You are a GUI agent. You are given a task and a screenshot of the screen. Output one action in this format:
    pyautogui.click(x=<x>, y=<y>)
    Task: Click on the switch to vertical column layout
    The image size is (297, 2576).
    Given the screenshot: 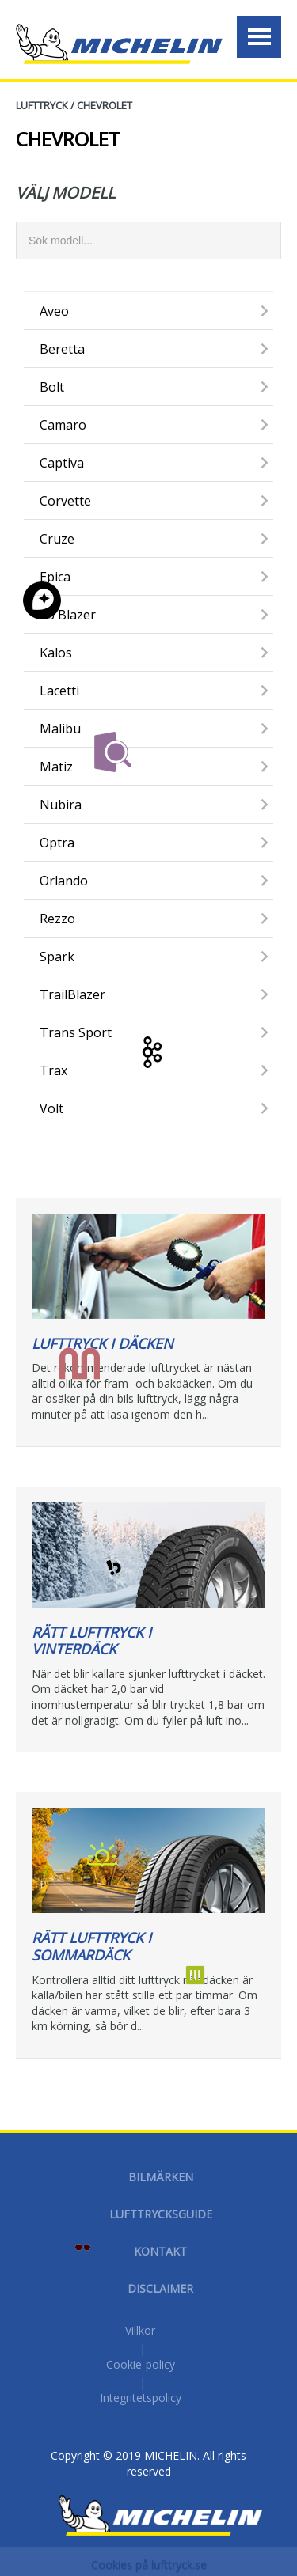 What is the action you would take?
    pyautogui.click(x=195, y=1975)
    